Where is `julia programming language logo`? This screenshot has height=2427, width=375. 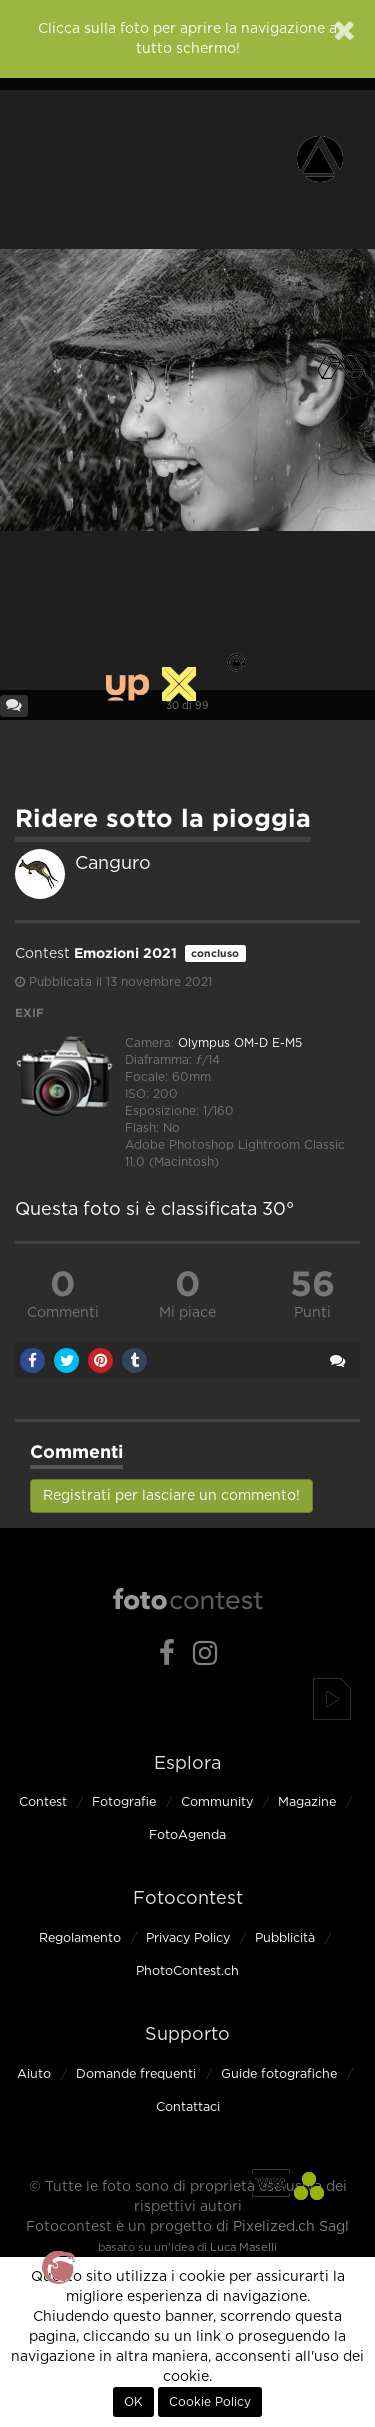 julia programming language logo is located at coordinates (309, 2186).